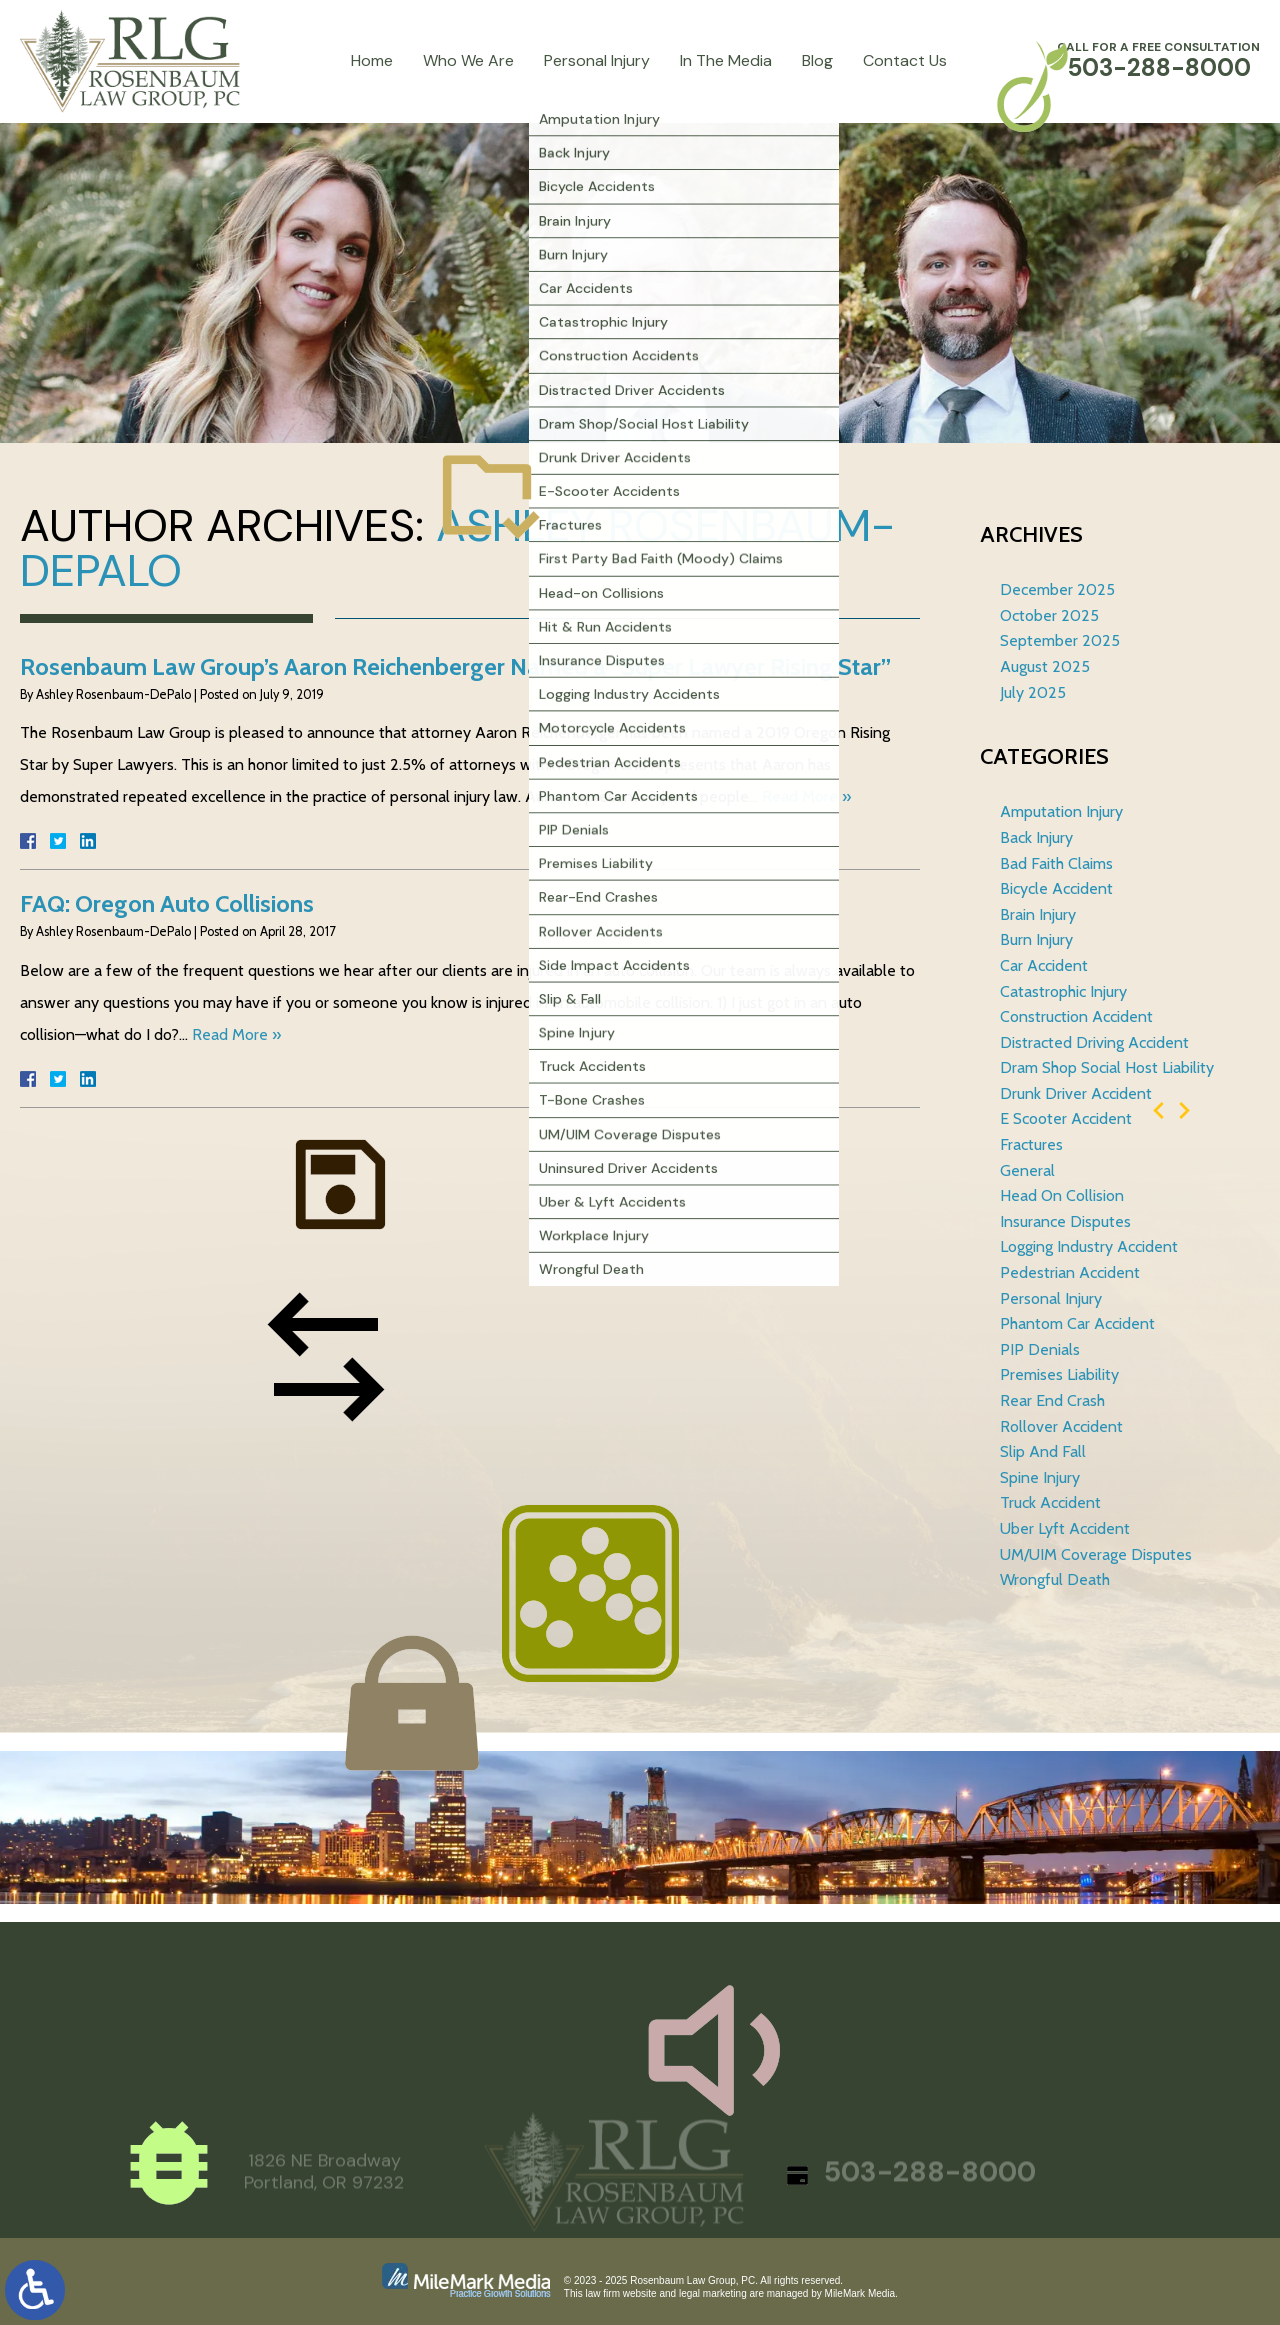 The image size is (1280, 2325). I want to click on report a bug or software issue, so click(169, 2162).